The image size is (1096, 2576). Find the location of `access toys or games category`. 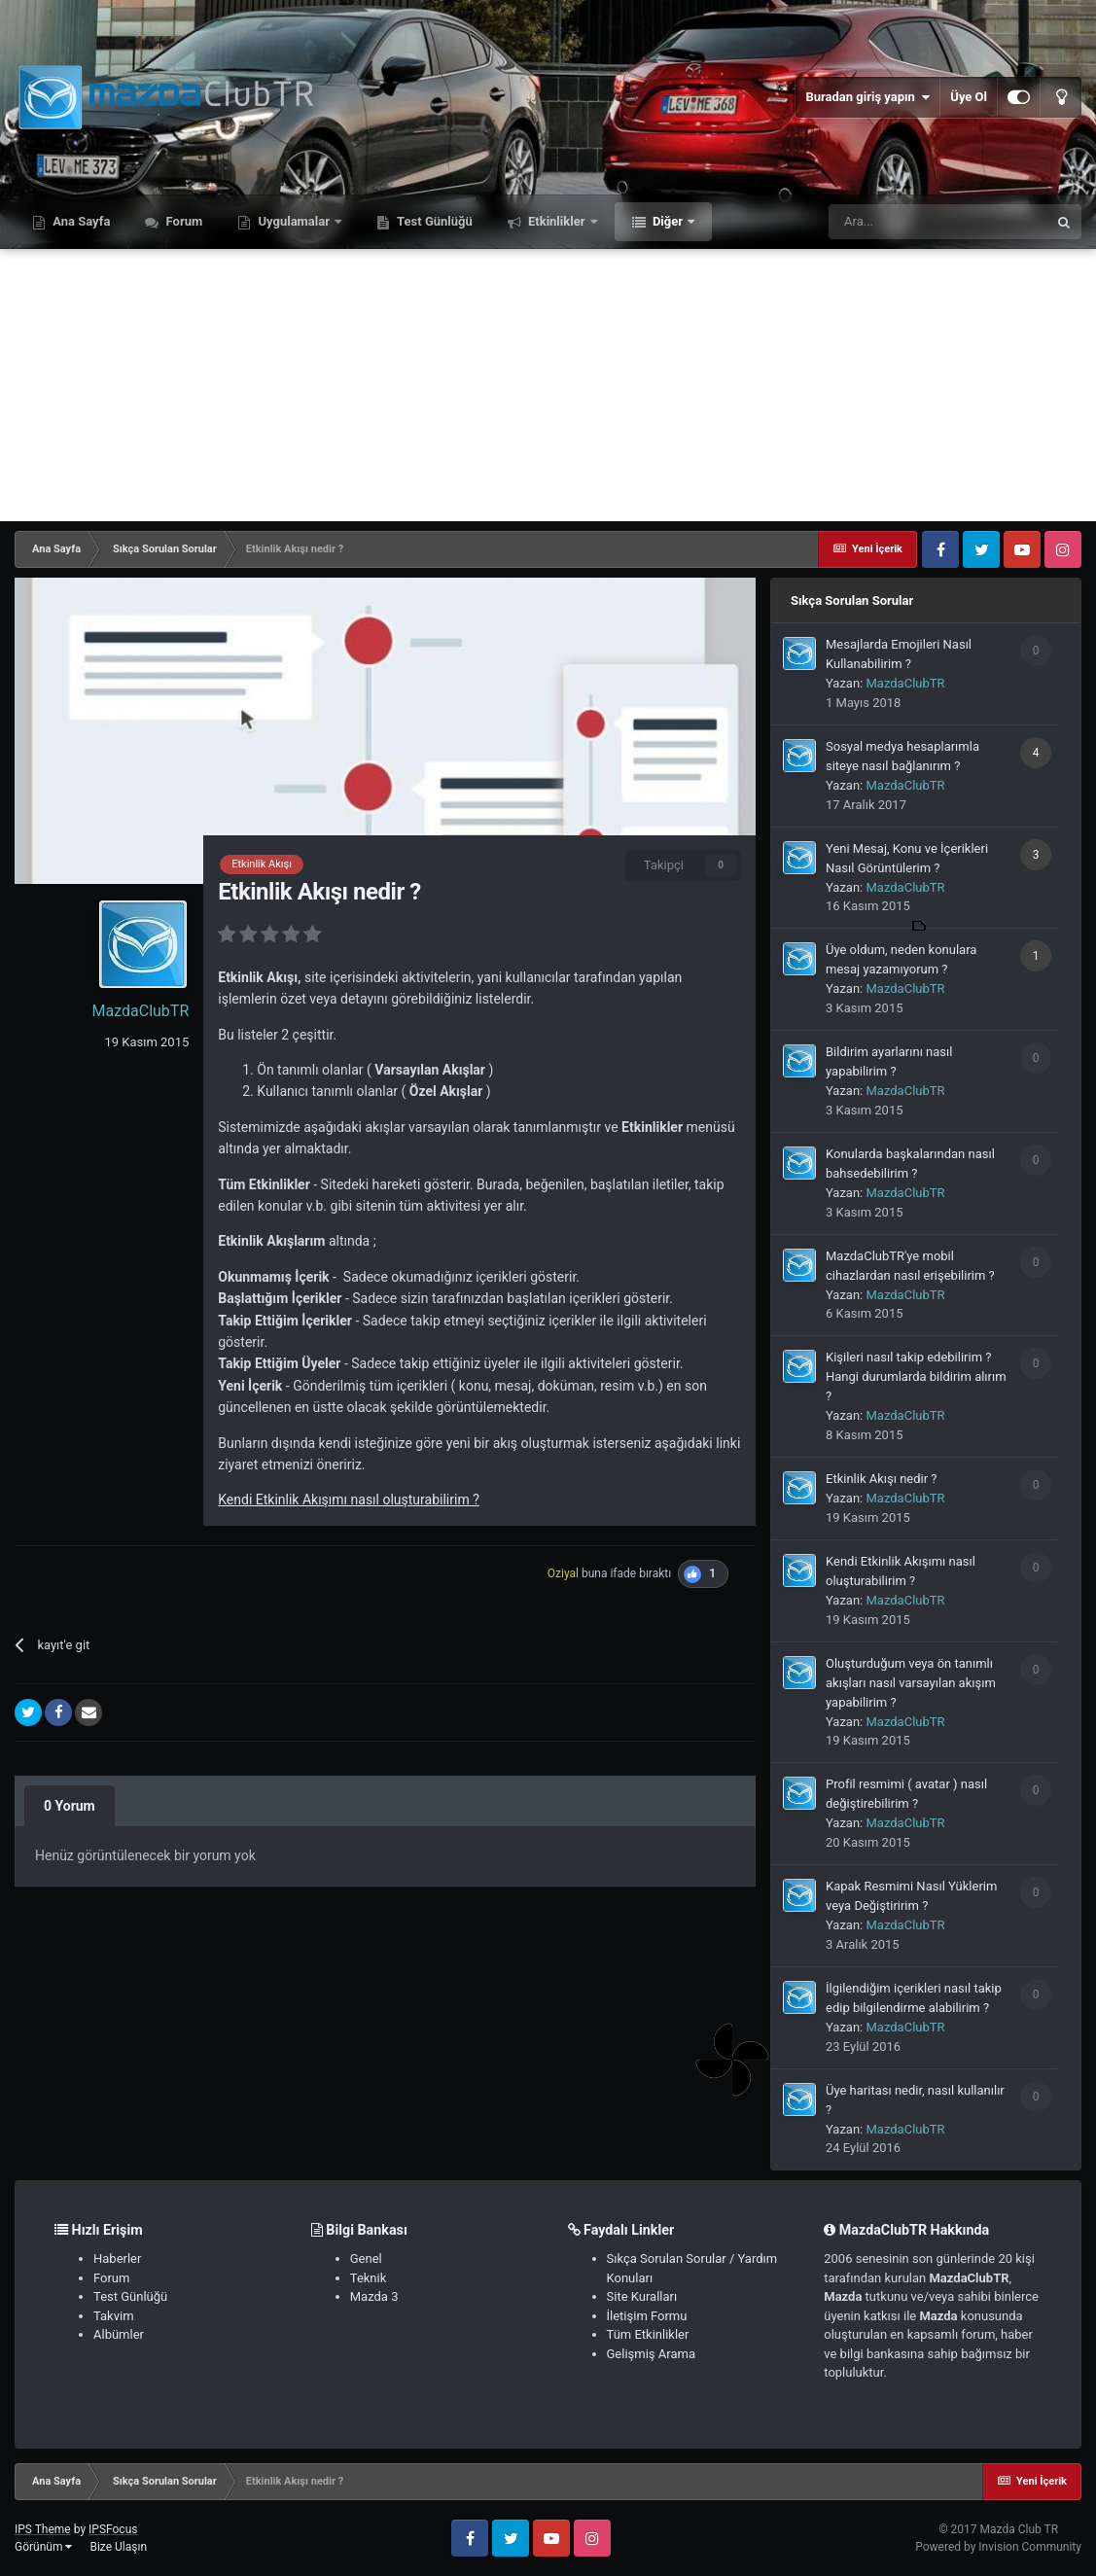

access toys or games category is located at coordinates (732, 2060).